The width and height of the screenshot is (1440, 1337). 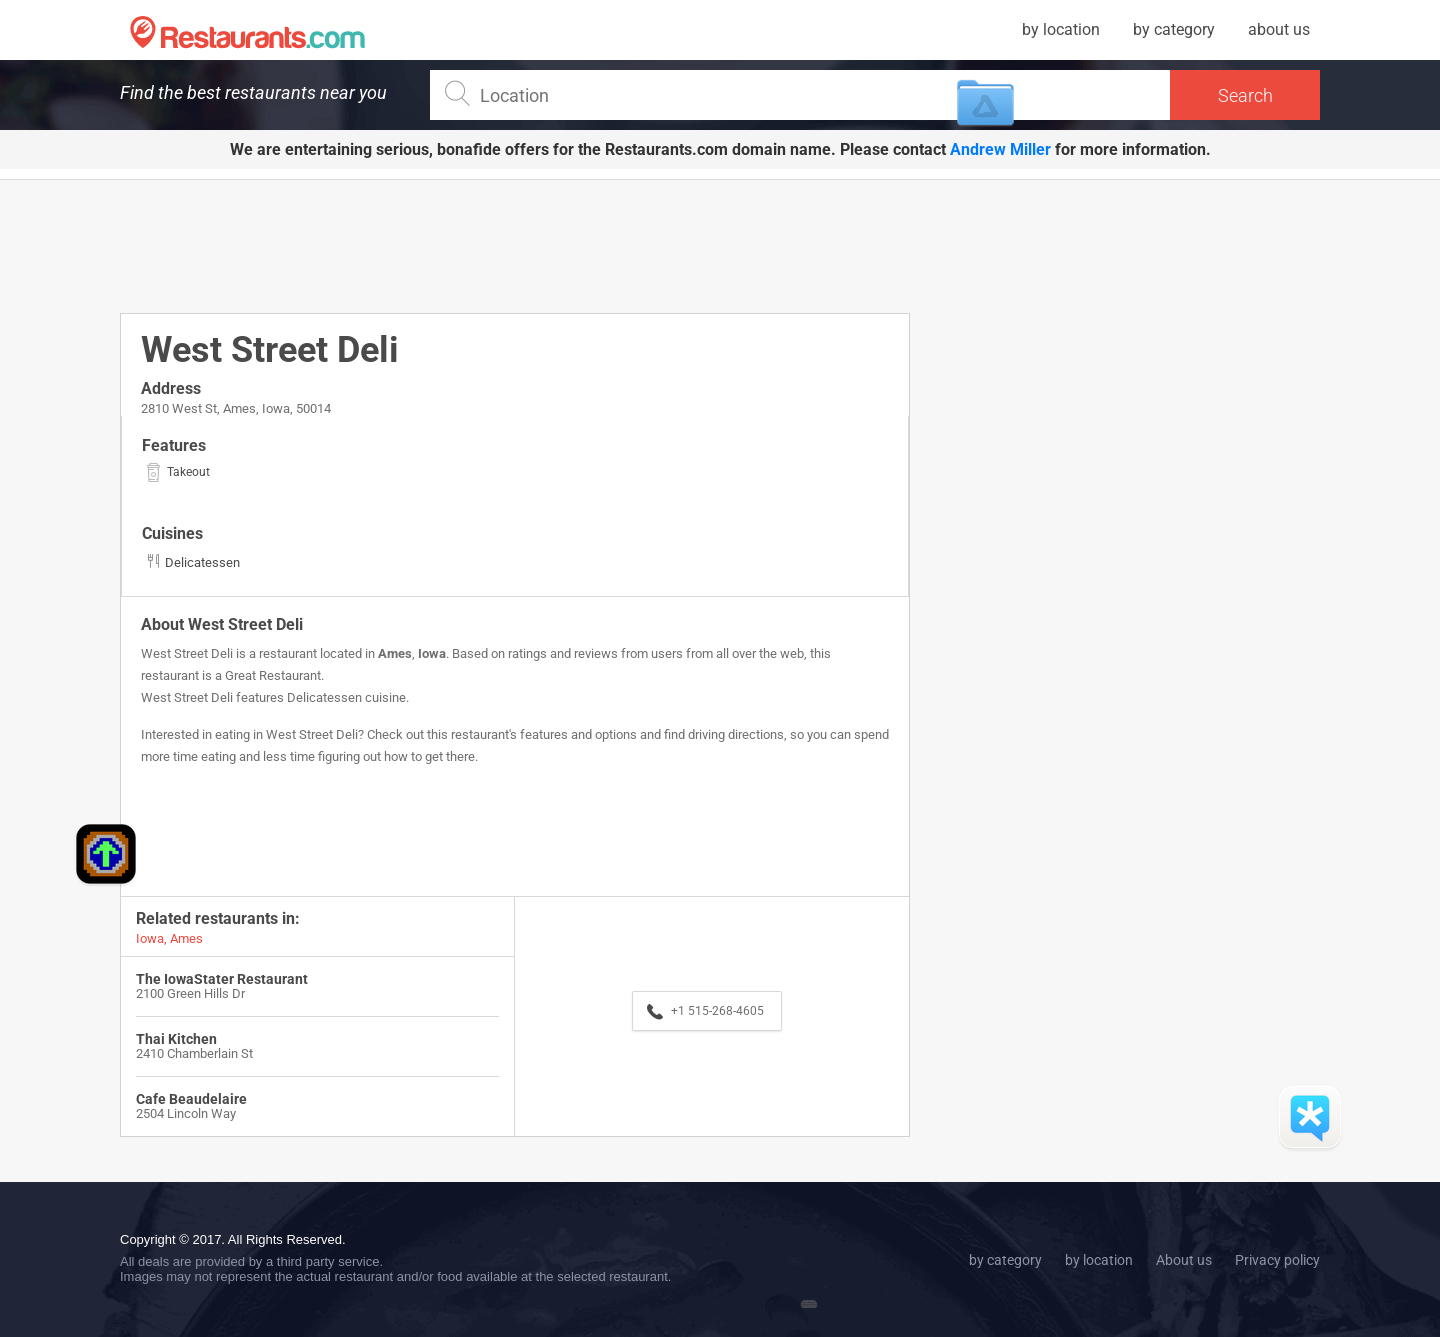 I want to click on mac mini device in finder sidebar, so click(x=809, y=1304).